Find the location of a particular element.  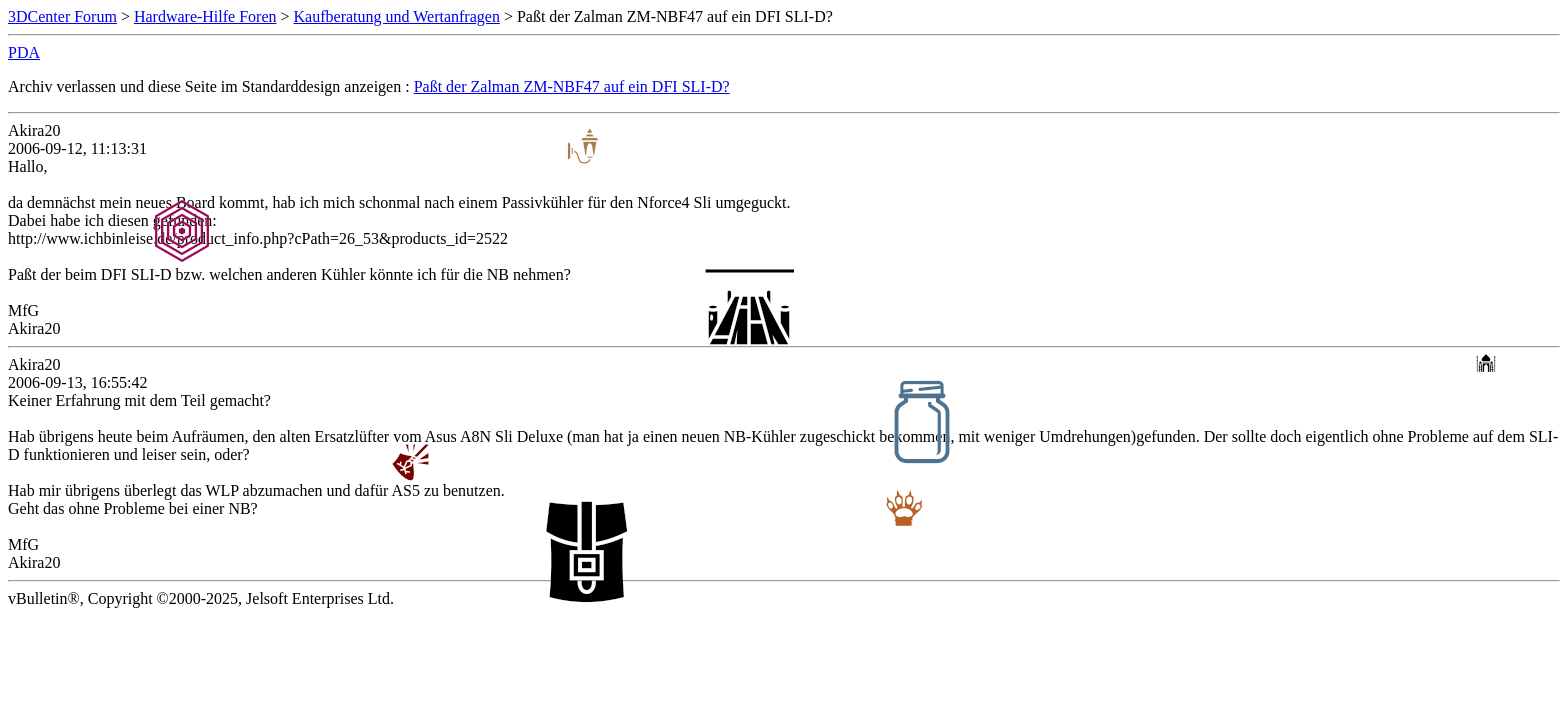

open inventory or backpack is located at coordinates (587, 552).